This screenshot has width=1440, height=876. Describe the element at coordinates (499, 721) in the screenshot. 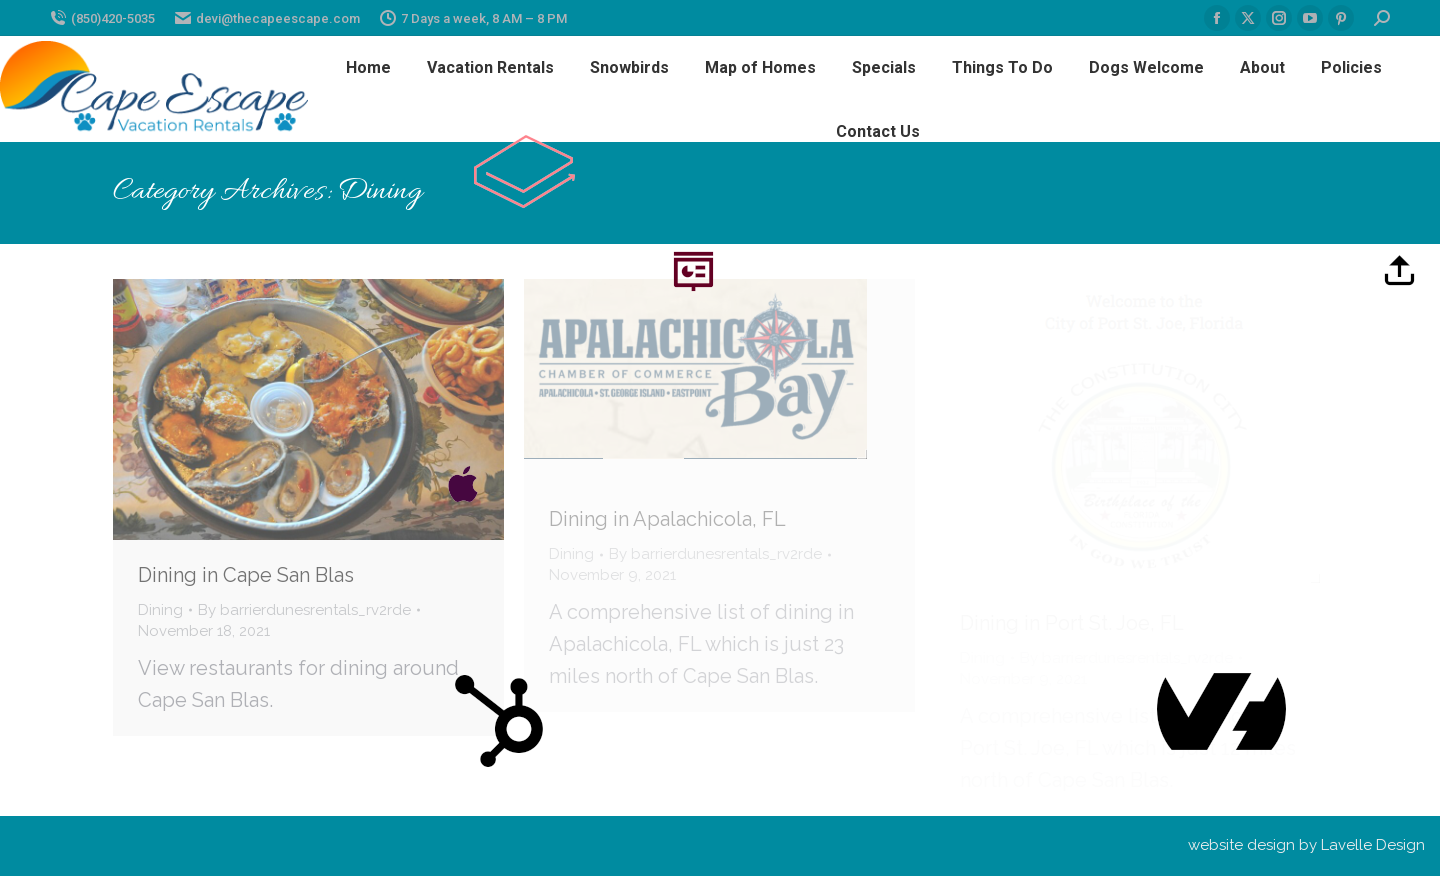

I see `open HubSpot CRM platform` at that location.